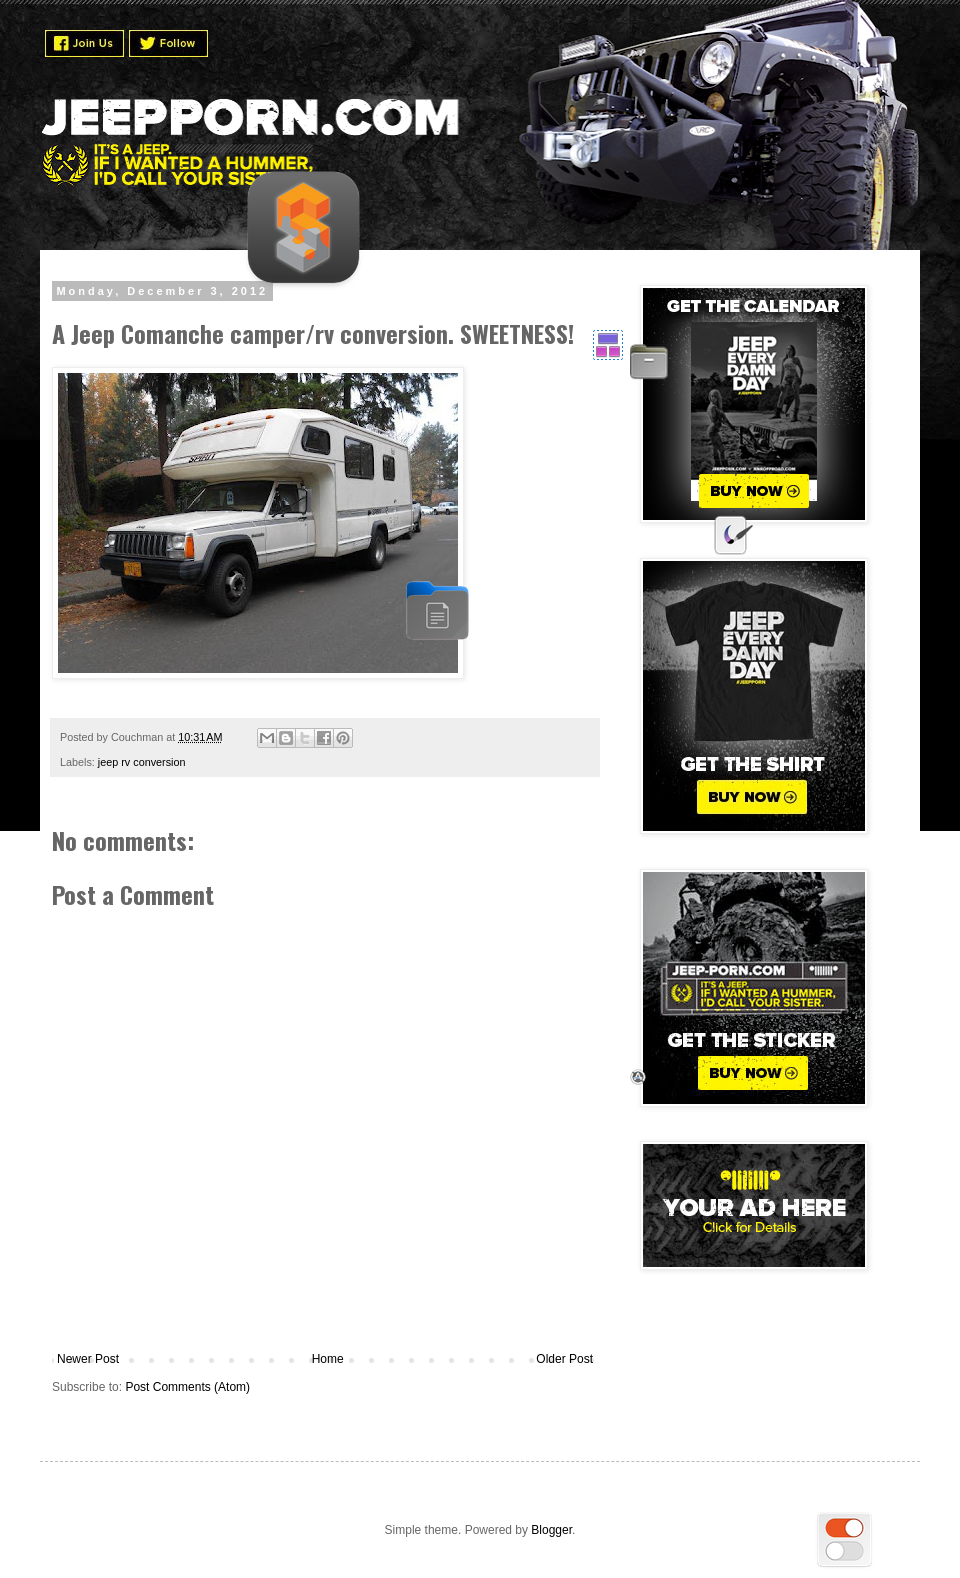 Image resolution: width=960 pixels, height=1578 pixels. I want to click on select all items in the current view, so click(608, 345).